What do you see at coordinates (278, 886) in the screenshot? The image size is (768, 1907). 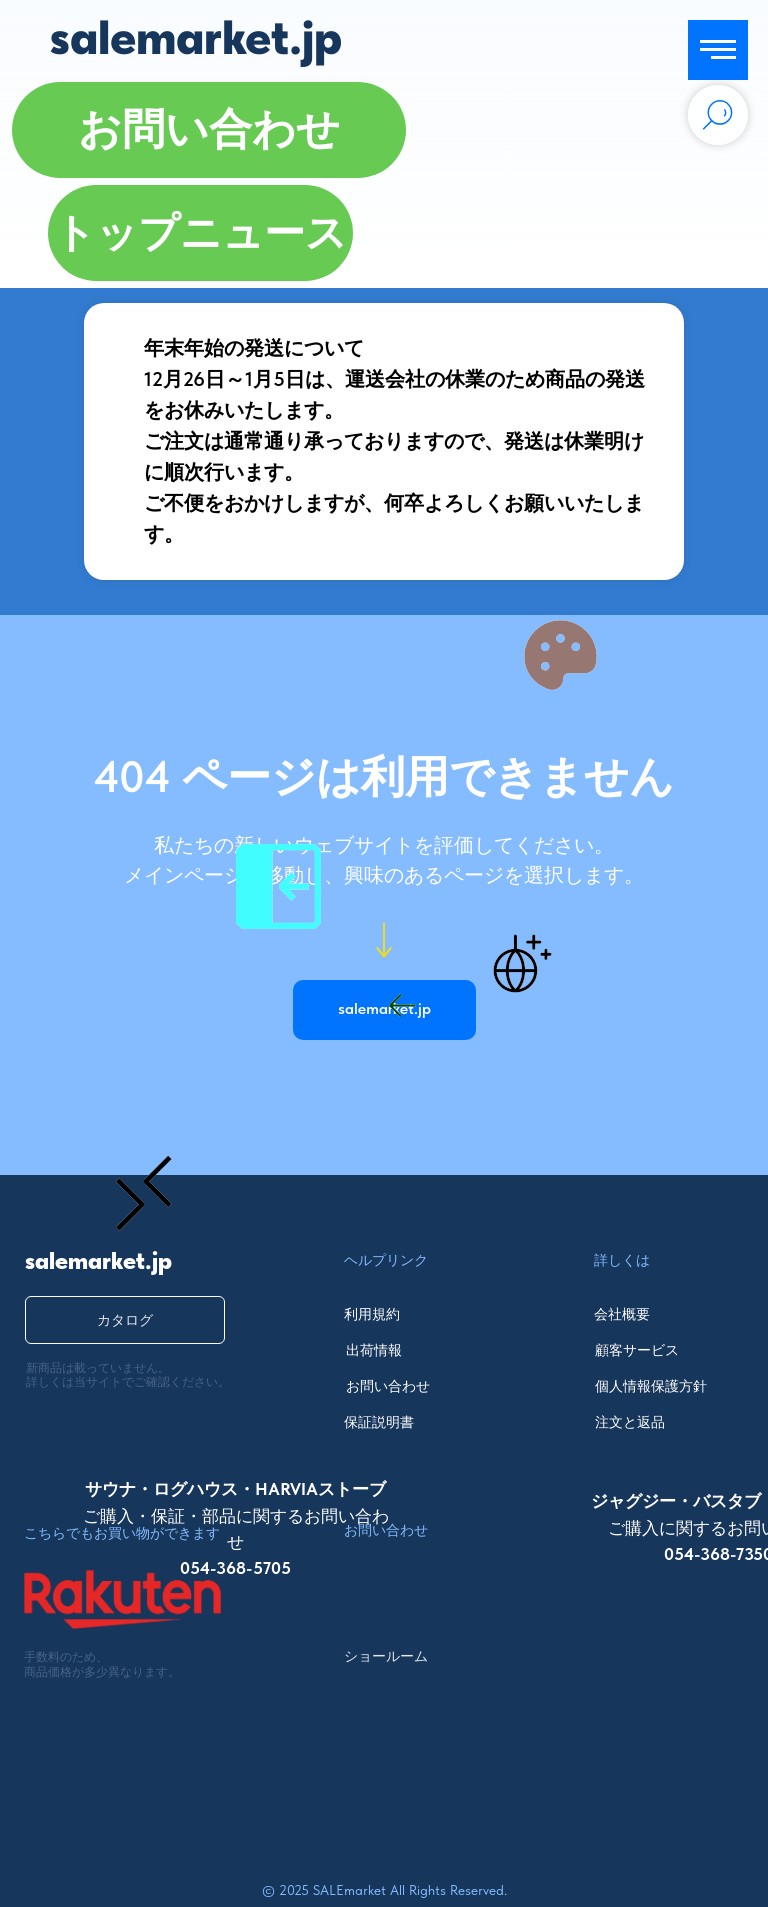 I see `dock sidebar to the left side of the editor` at bounding box center [278, 886].